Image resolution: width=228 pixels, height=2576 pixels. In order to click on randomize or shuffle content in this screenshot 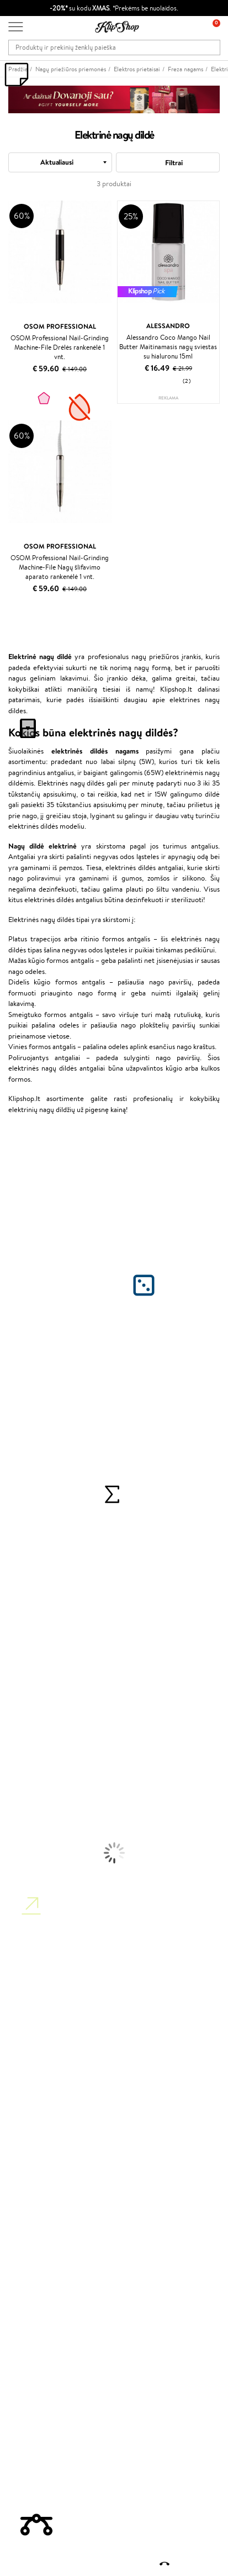, I will do `click(144, 1285)`.